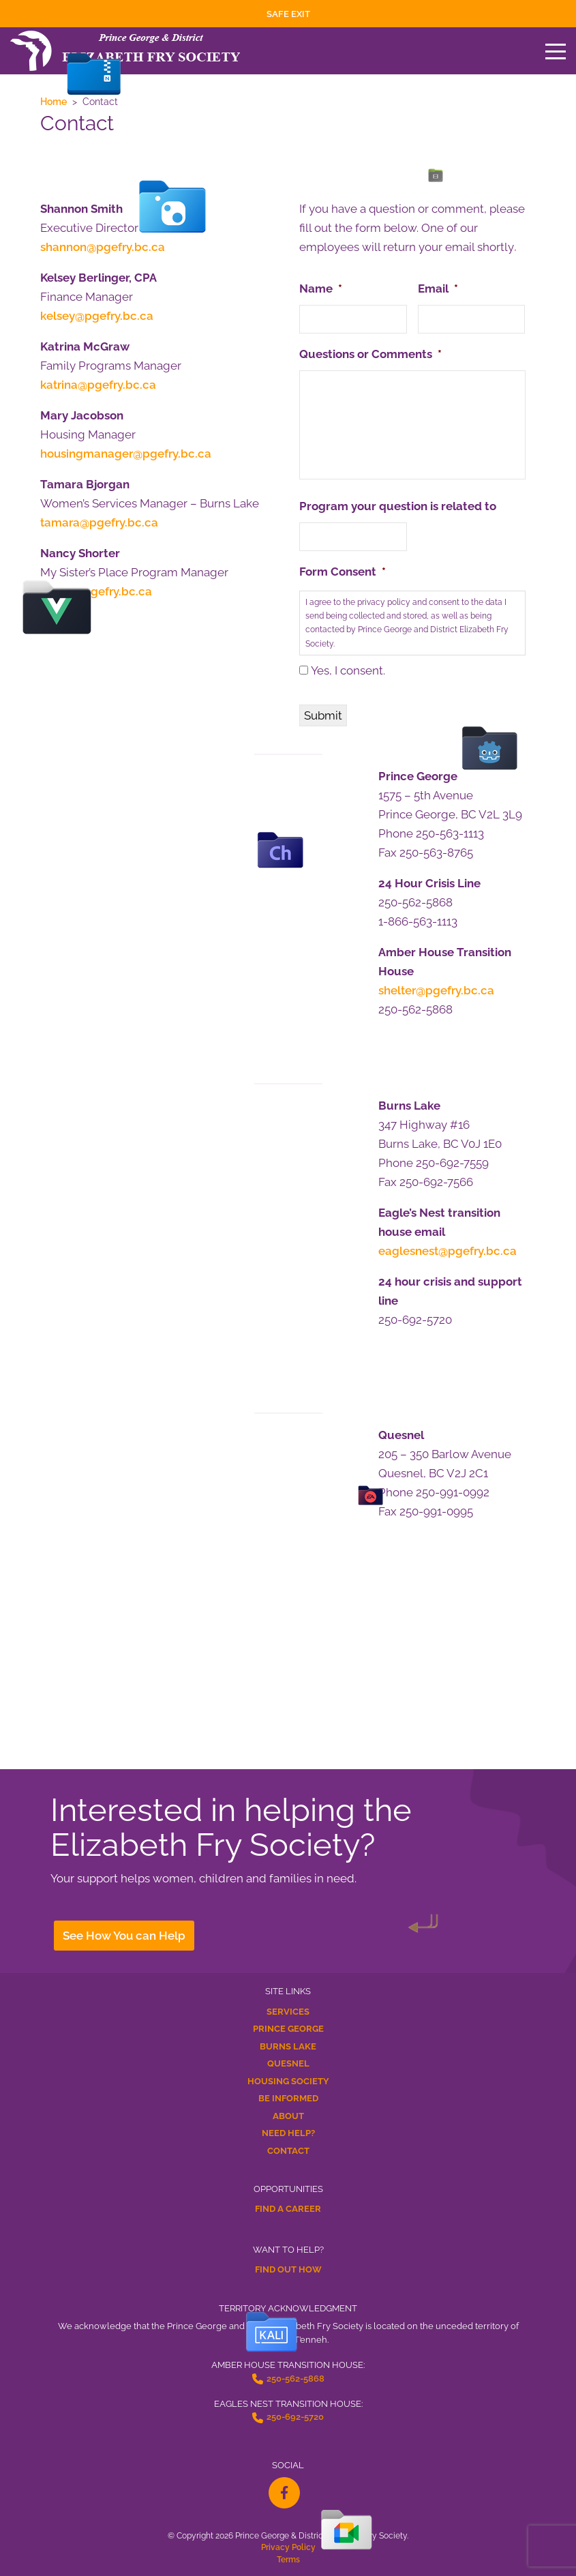 This screenshot has height=2576, width=576. What do you see at coordinates (93, 75) in the screenshot?
I see `open nanazip compressed archive folder` at bounding box center [93, 75].